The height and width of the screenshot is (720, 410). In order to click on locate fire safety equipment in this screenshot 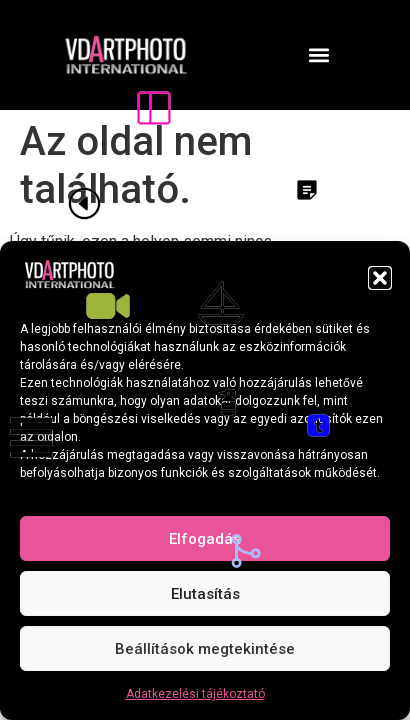, I will do `click(228, 401)`.